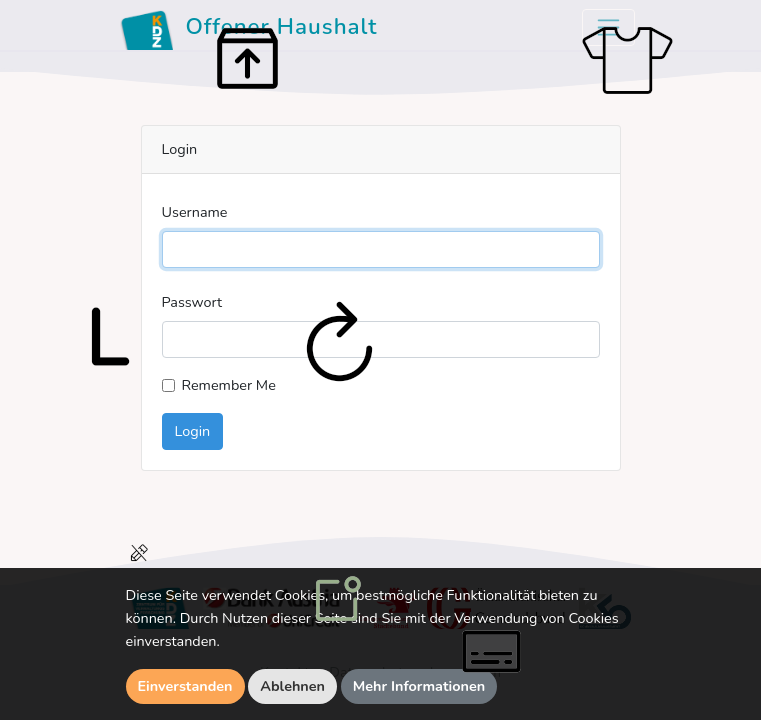 This screenshot has width=761, height=720. Describe the element at coordinates (247, 58) in the screenshot. I see `upload to storage or cloud` at that location.